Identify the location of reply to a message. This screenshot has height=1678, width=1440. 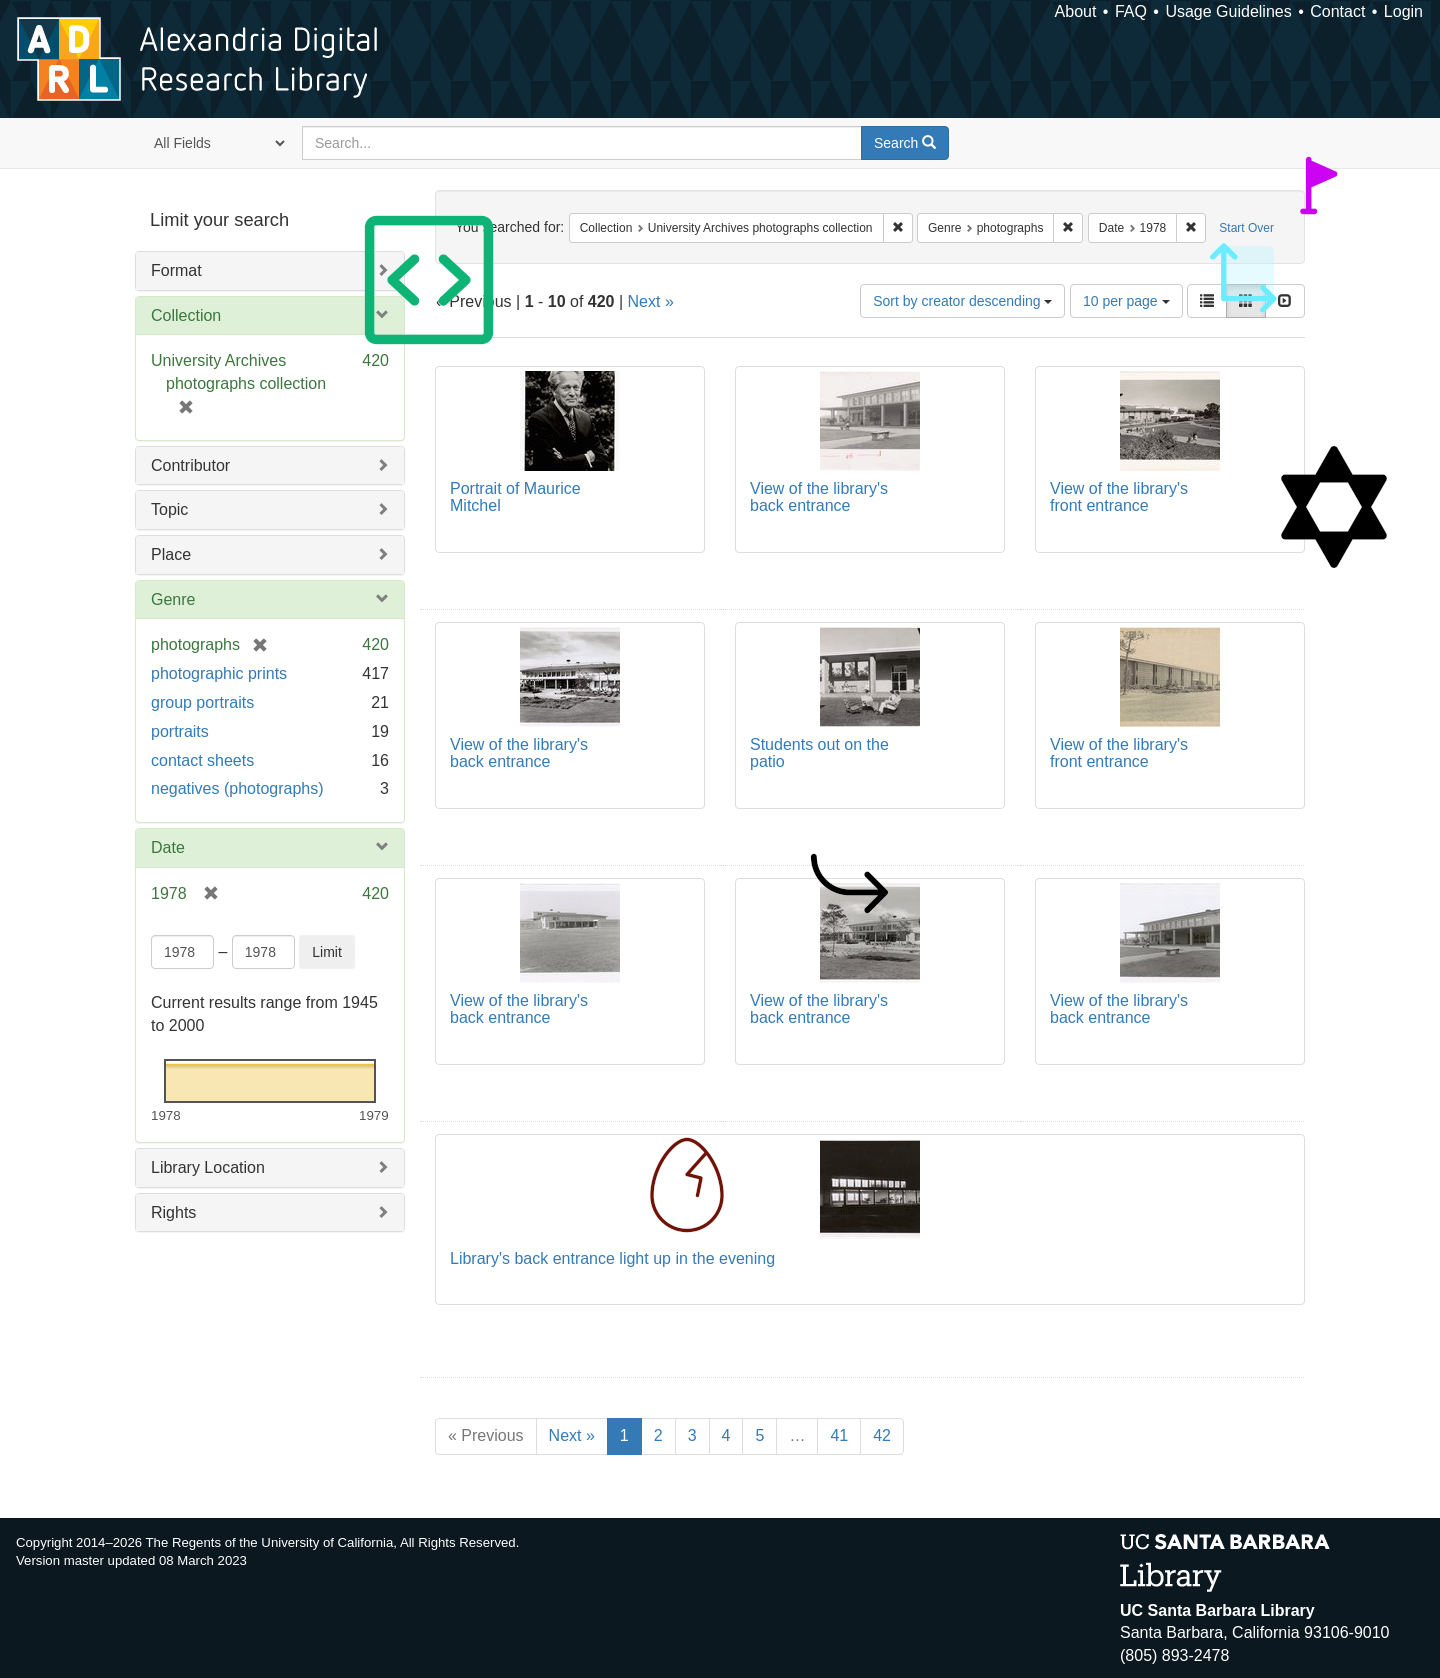
(849, 883).